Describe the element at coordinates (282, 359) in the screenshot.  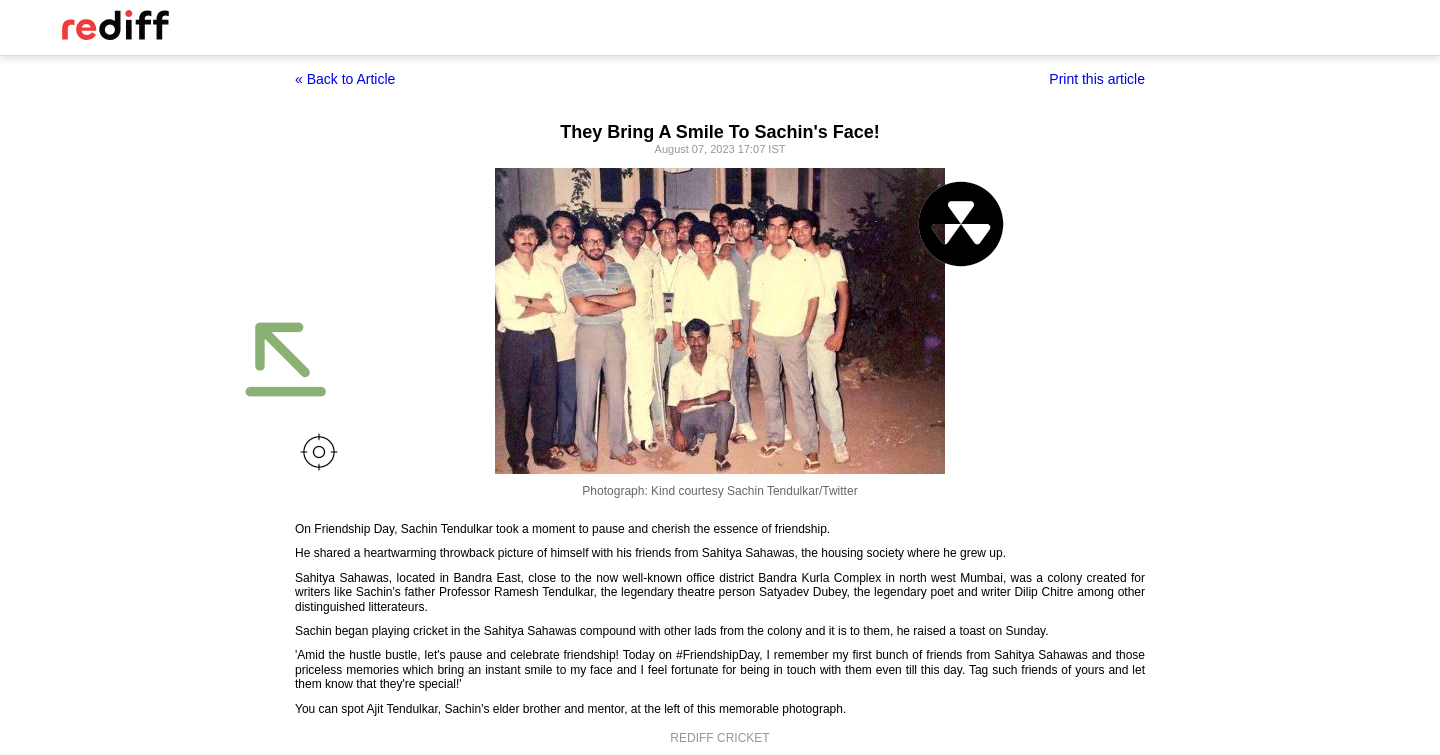
I see `navigate to the top-left or beginning of content` at that location.